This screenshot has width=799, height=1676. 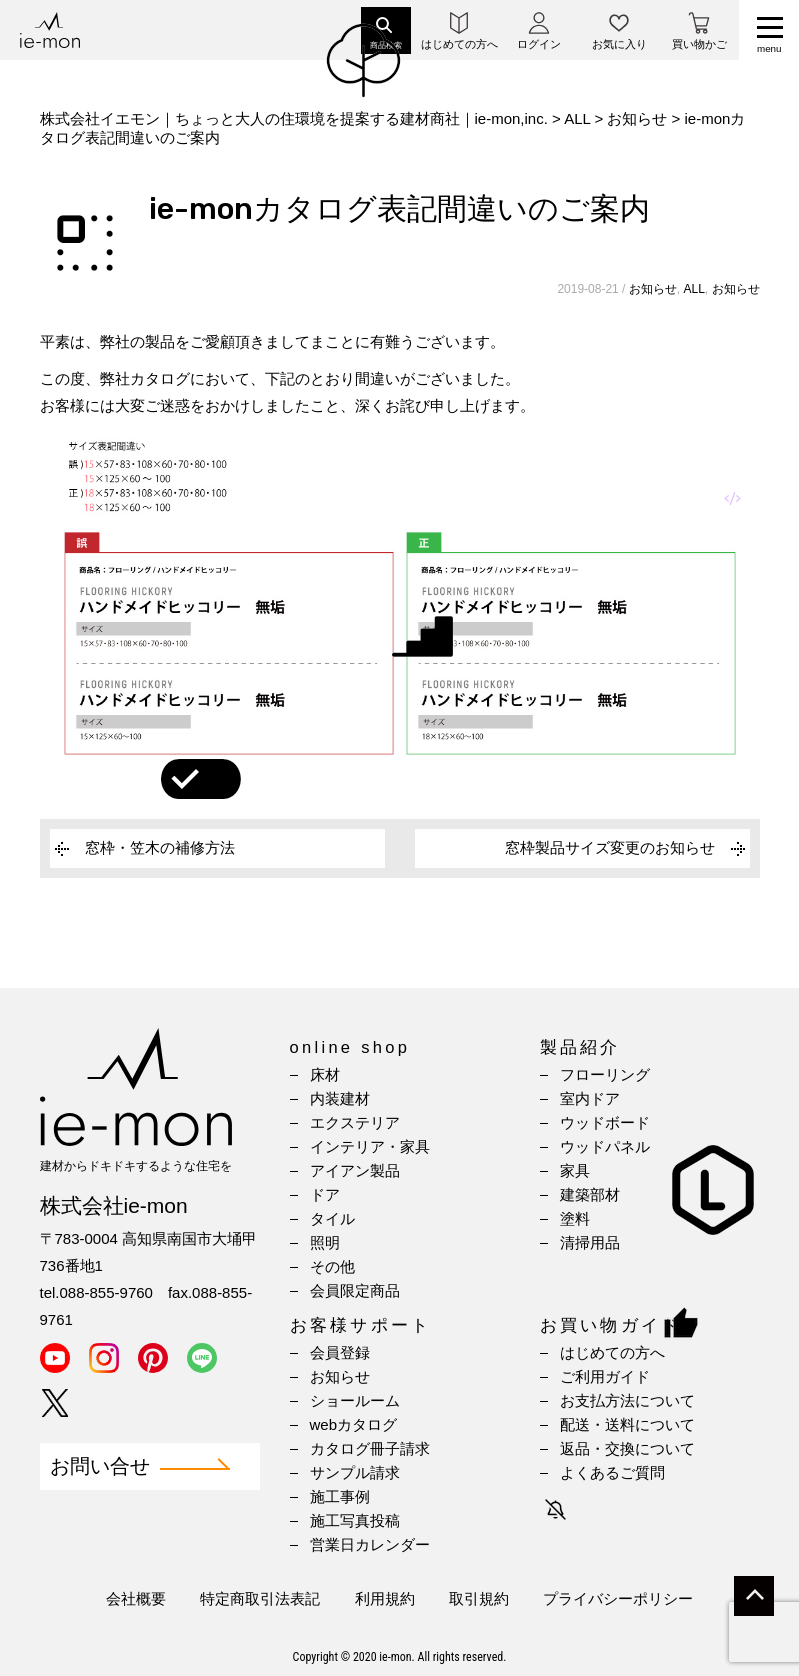 What do you see at coordinates (681, 1324) in the screenshot?
I see `like or upvote this content` at bounding box center [681, 1324].